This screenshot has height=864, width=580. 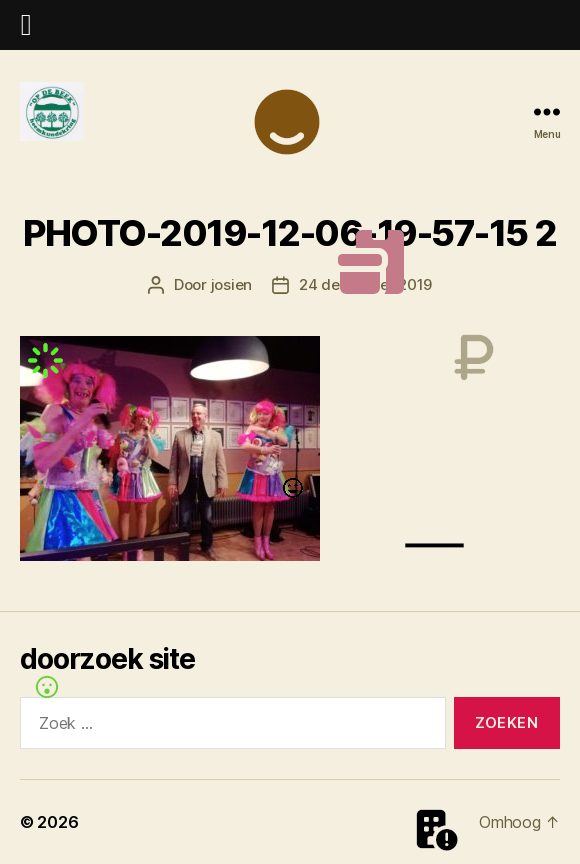 What do you see at coordinates (287, 122) in the screenshot?
I see `apply inner shadow effect to bottom edge` at bounding box center [287, 122].